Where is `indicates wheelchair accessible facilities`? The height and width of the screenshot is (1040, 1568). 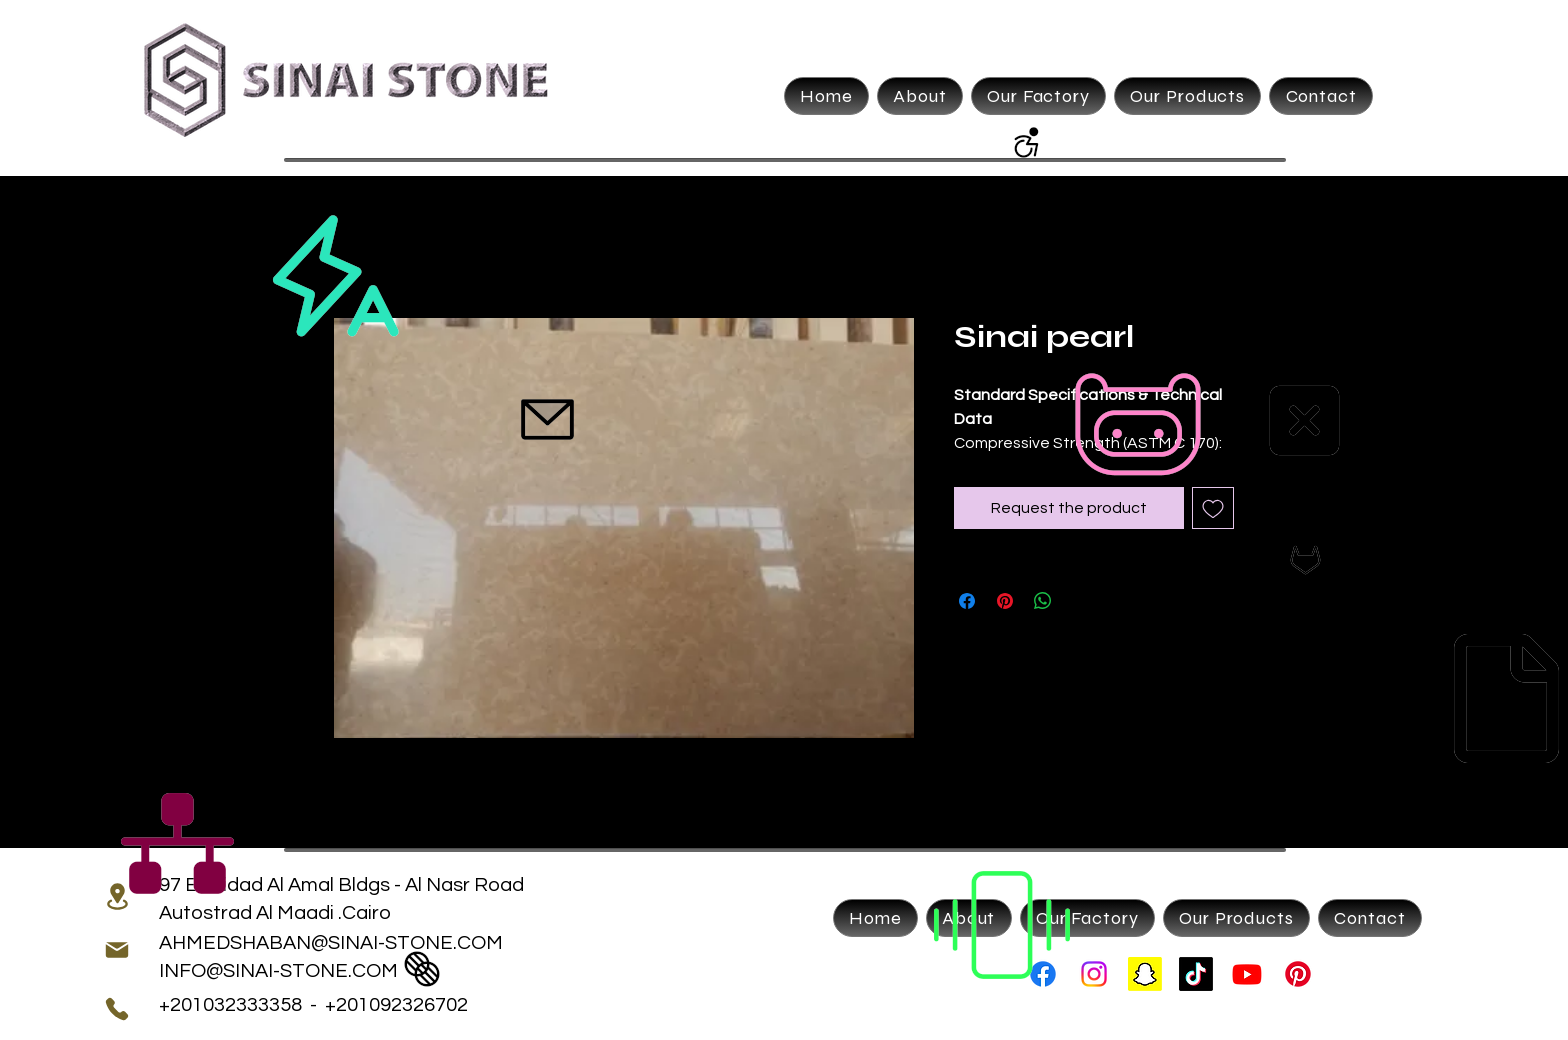 indicates wheelchair accessible facilities is located at coordinates (1027, 143).